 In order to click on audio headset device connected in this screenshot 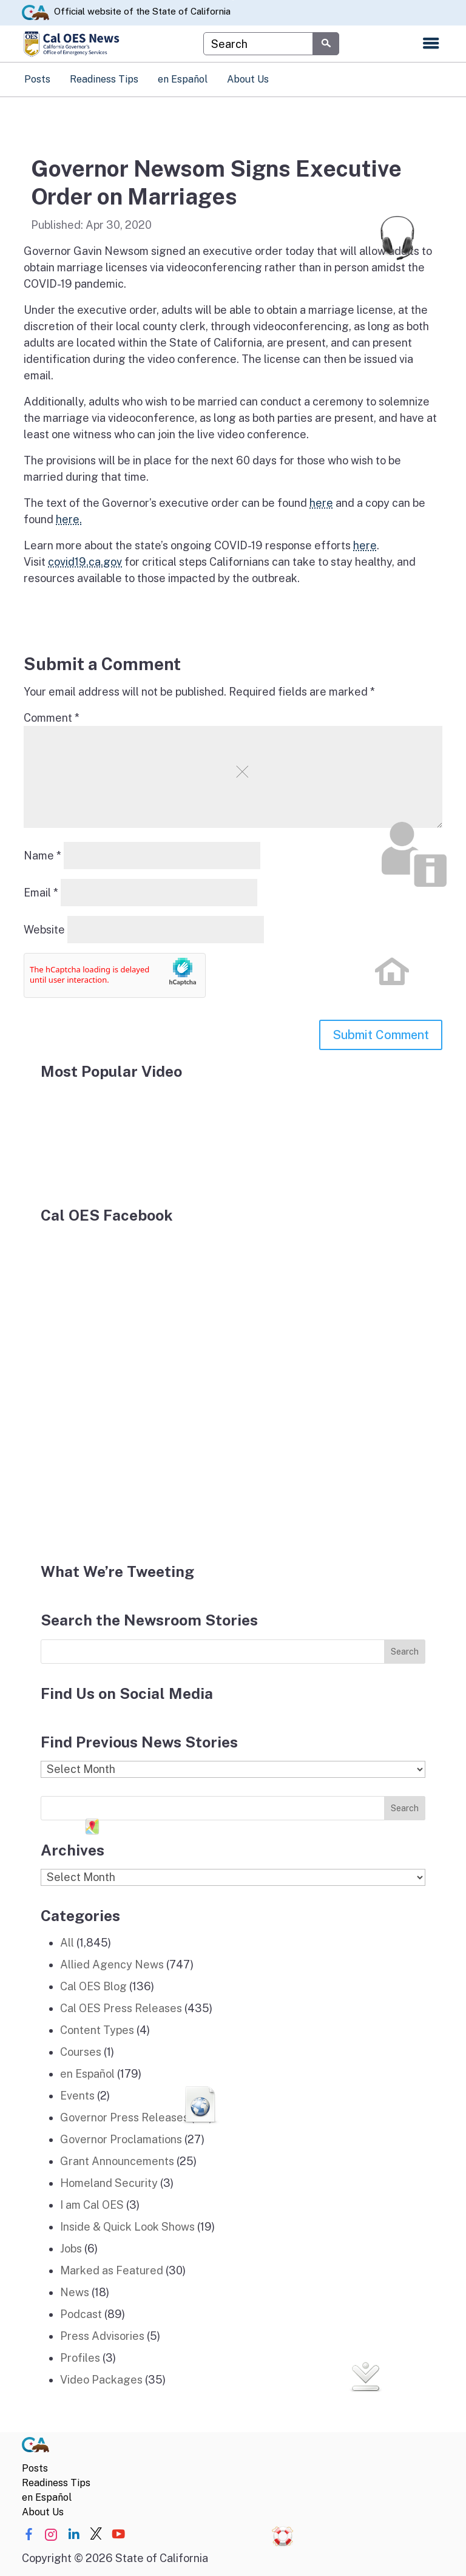, I will do `click(397, 237)`.